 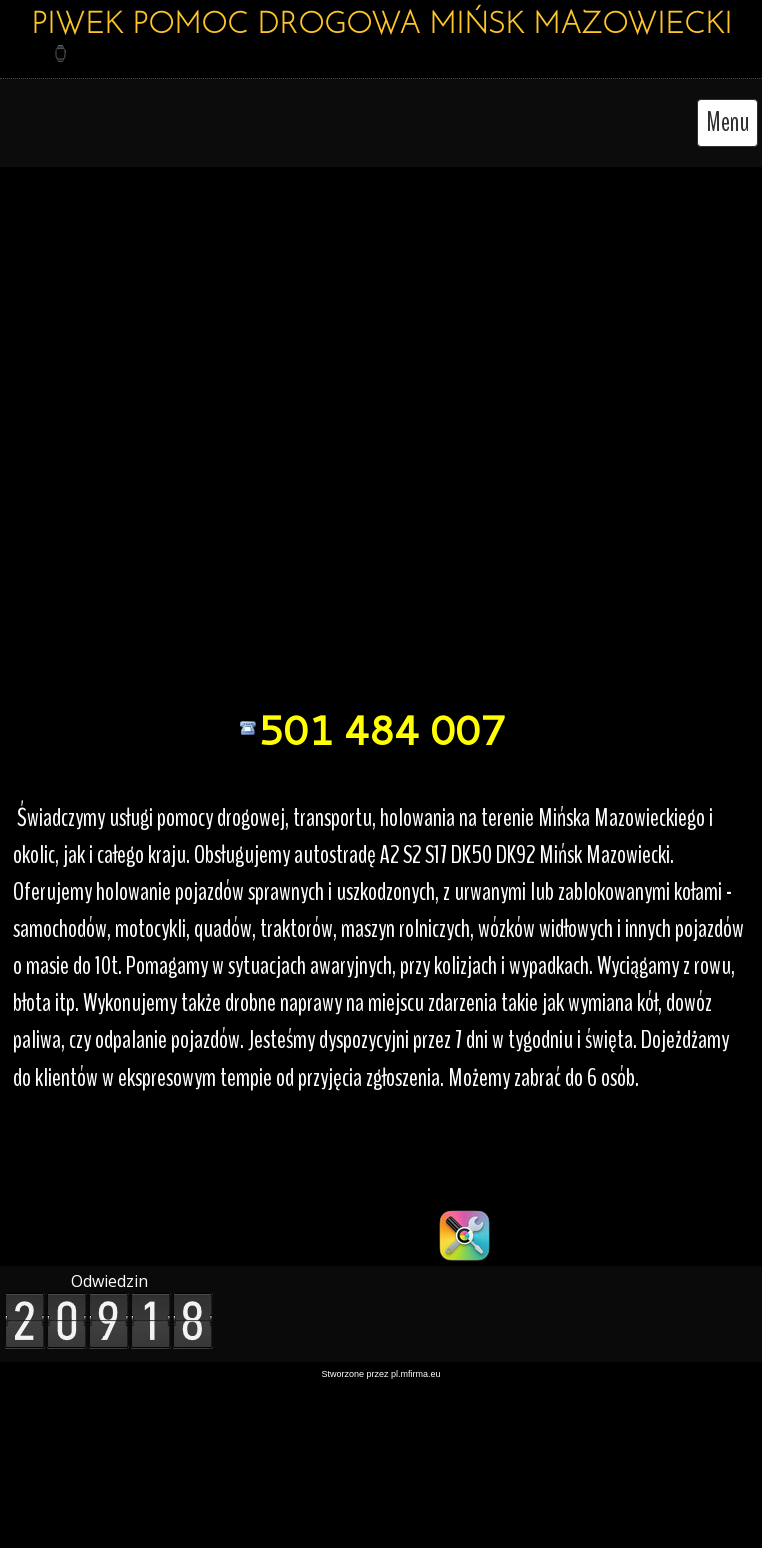 What do you see at coordinates (60, 53) in the screenshot?
I see `apple watch series 7 device icon` at bounding box center [60, 53].